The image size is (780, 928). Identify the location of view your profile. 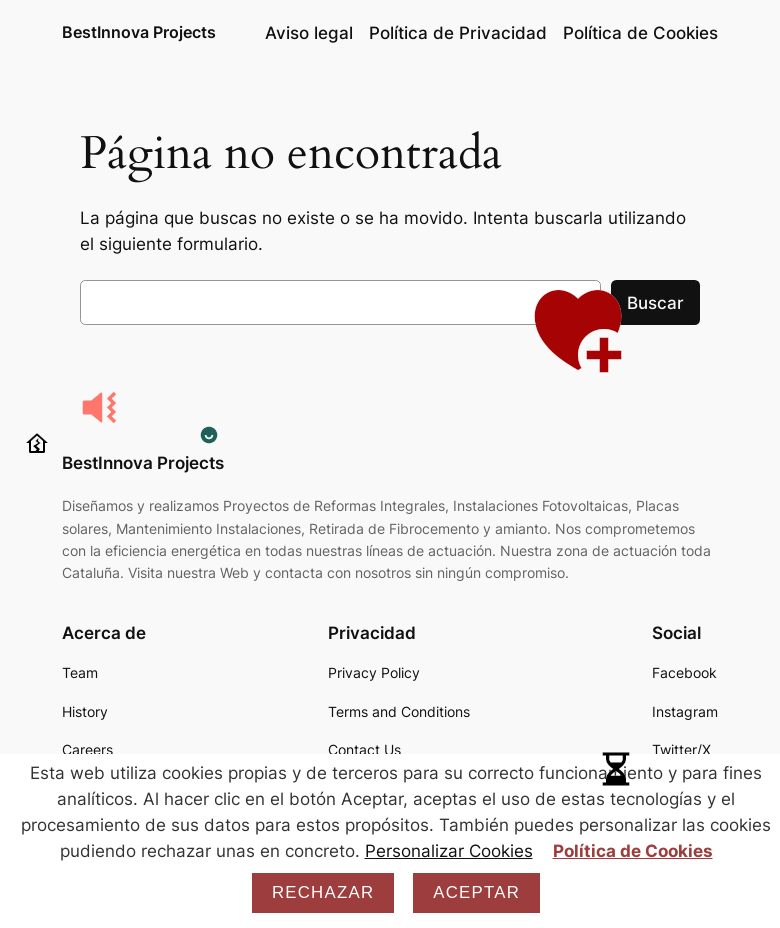
(209, 435).